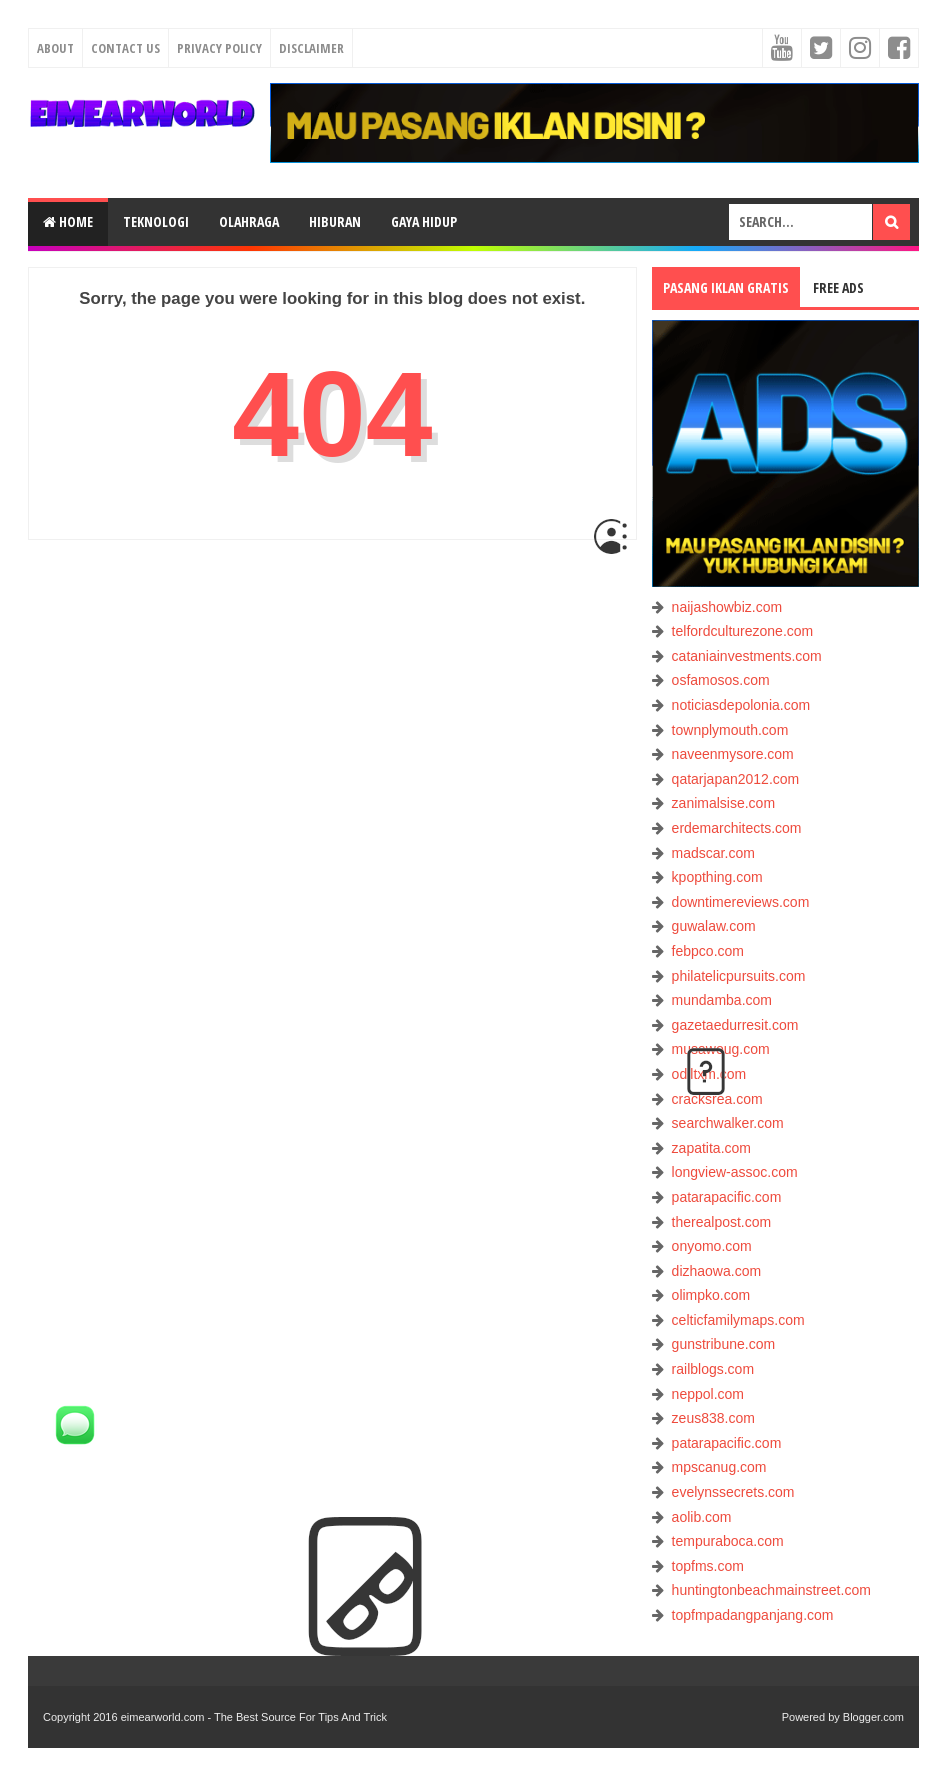 This screenshot has height=1776, width=947. I want to click on browse artists in your music library, so click(611, 536).